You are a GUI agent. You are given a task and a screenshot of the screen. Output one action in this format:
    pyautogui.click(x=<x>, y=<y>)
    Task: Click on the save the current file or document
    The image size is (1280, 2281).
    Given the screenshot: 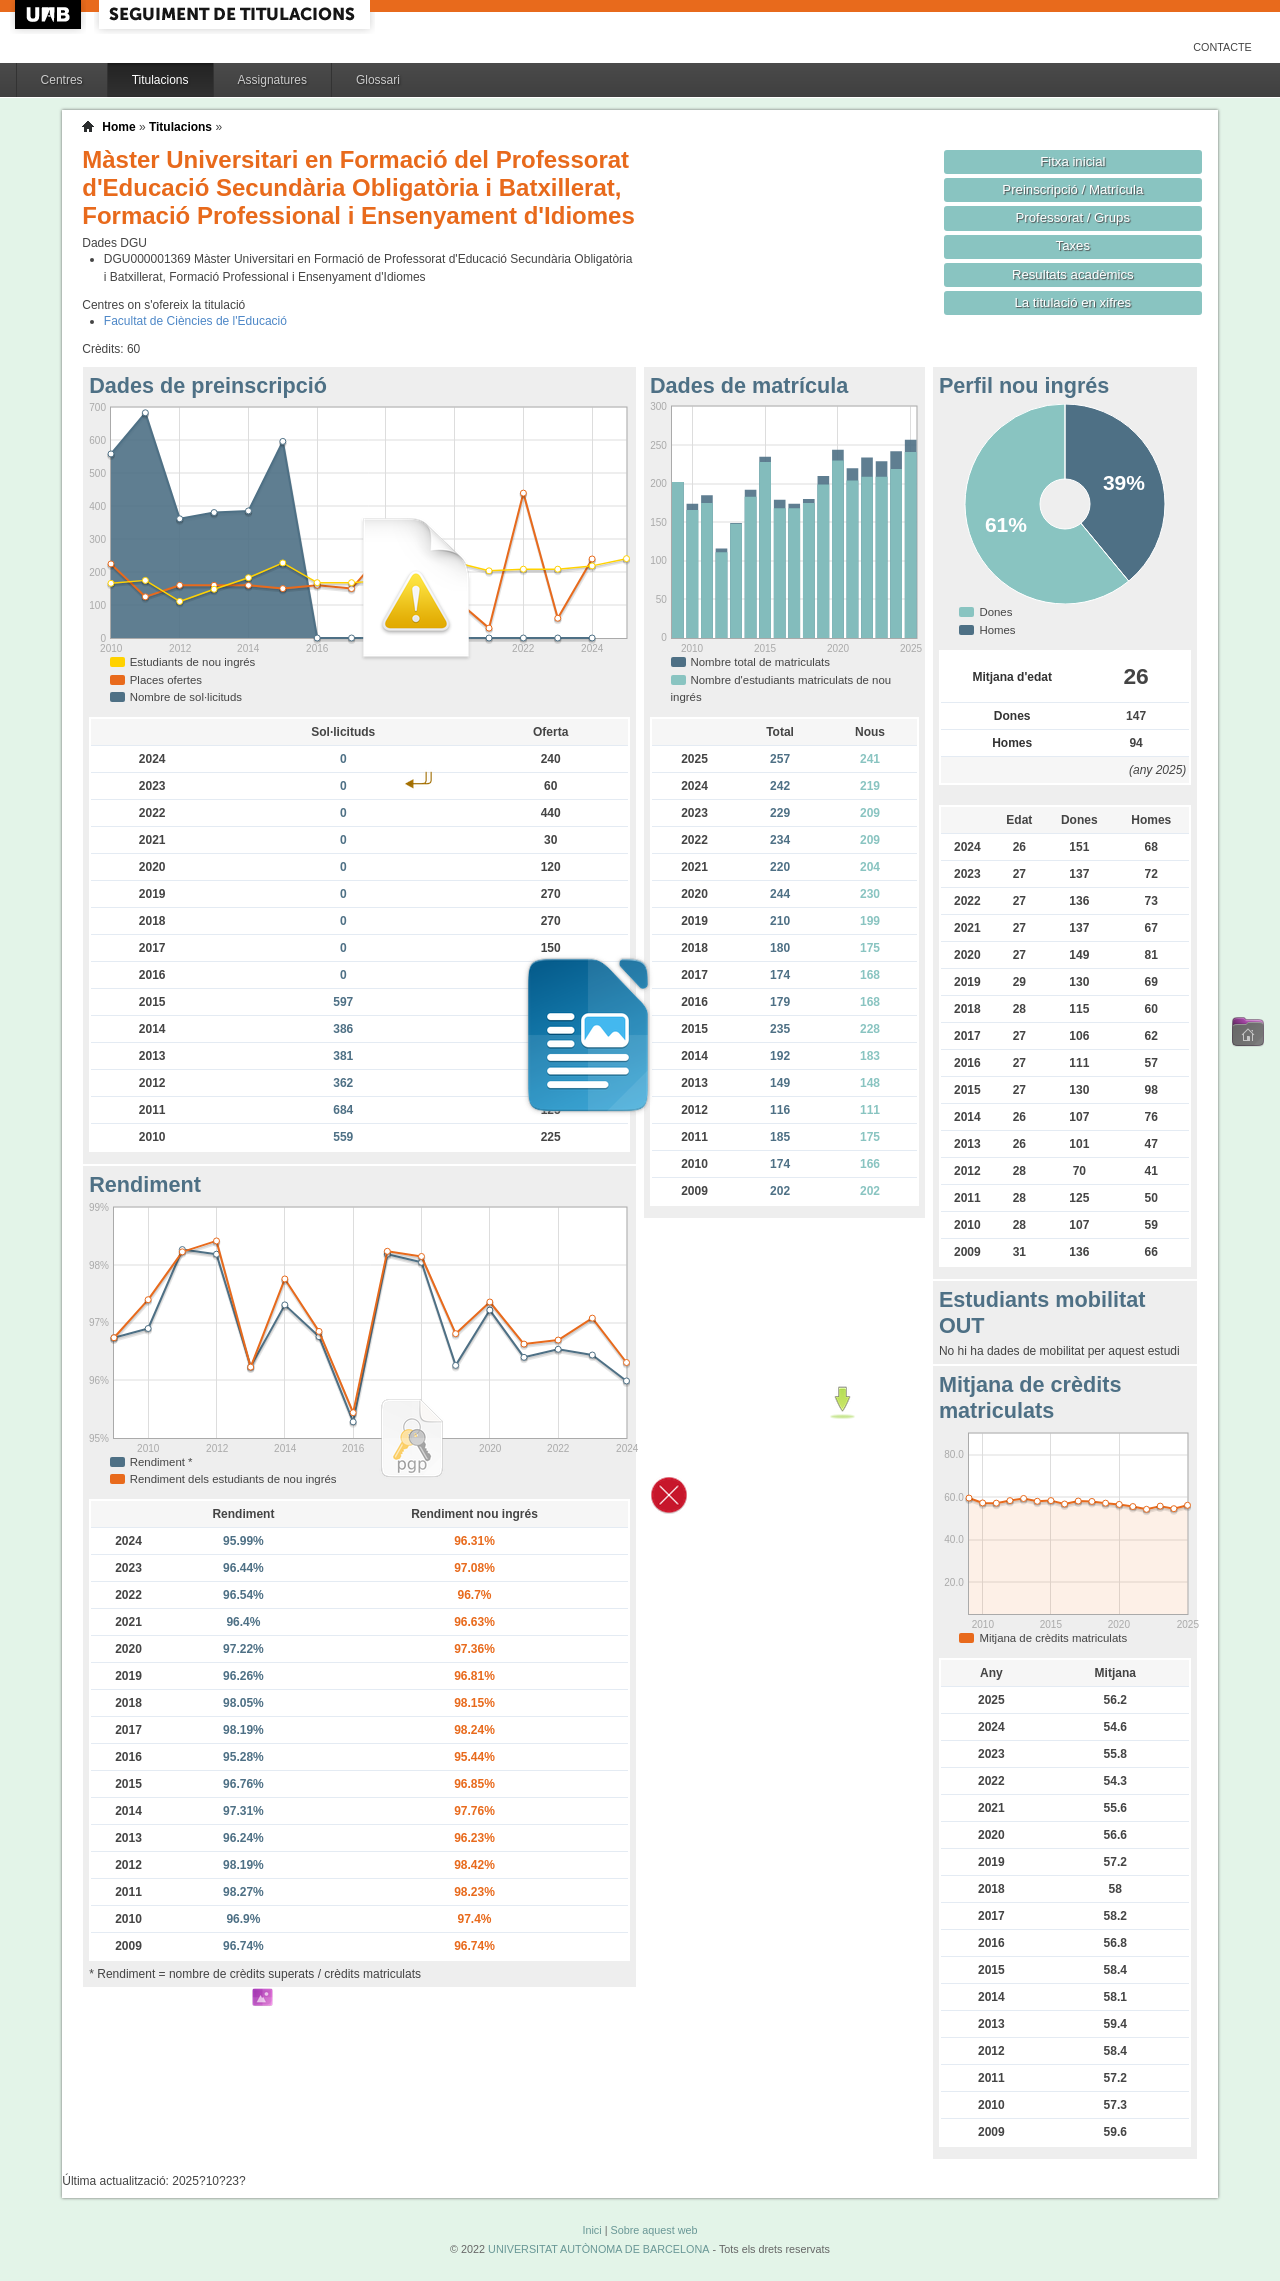 What is the action you would take?
    pyautogui.click(x=842, y=1399)
    